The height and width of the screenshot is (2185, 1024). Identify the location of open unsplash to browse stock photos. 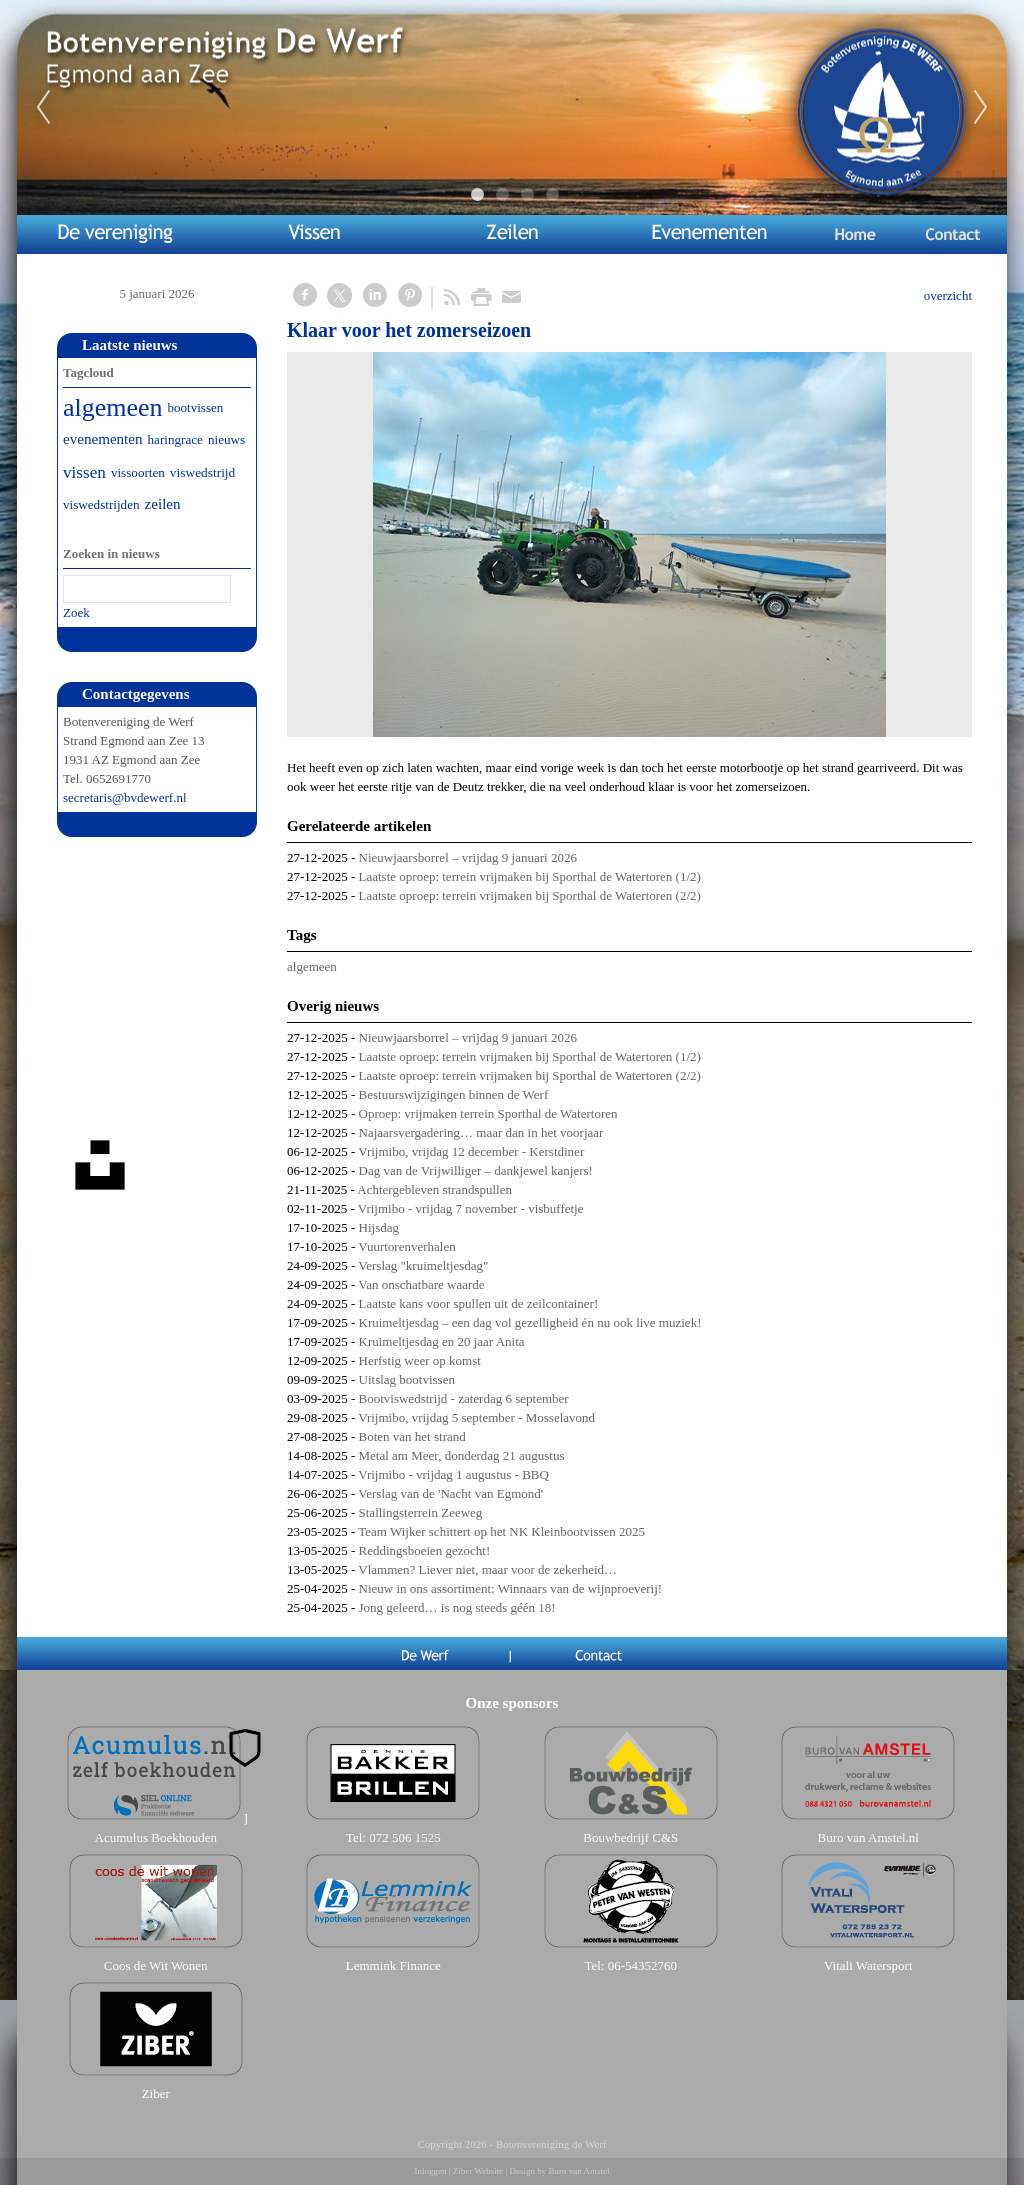
(100, 1165).